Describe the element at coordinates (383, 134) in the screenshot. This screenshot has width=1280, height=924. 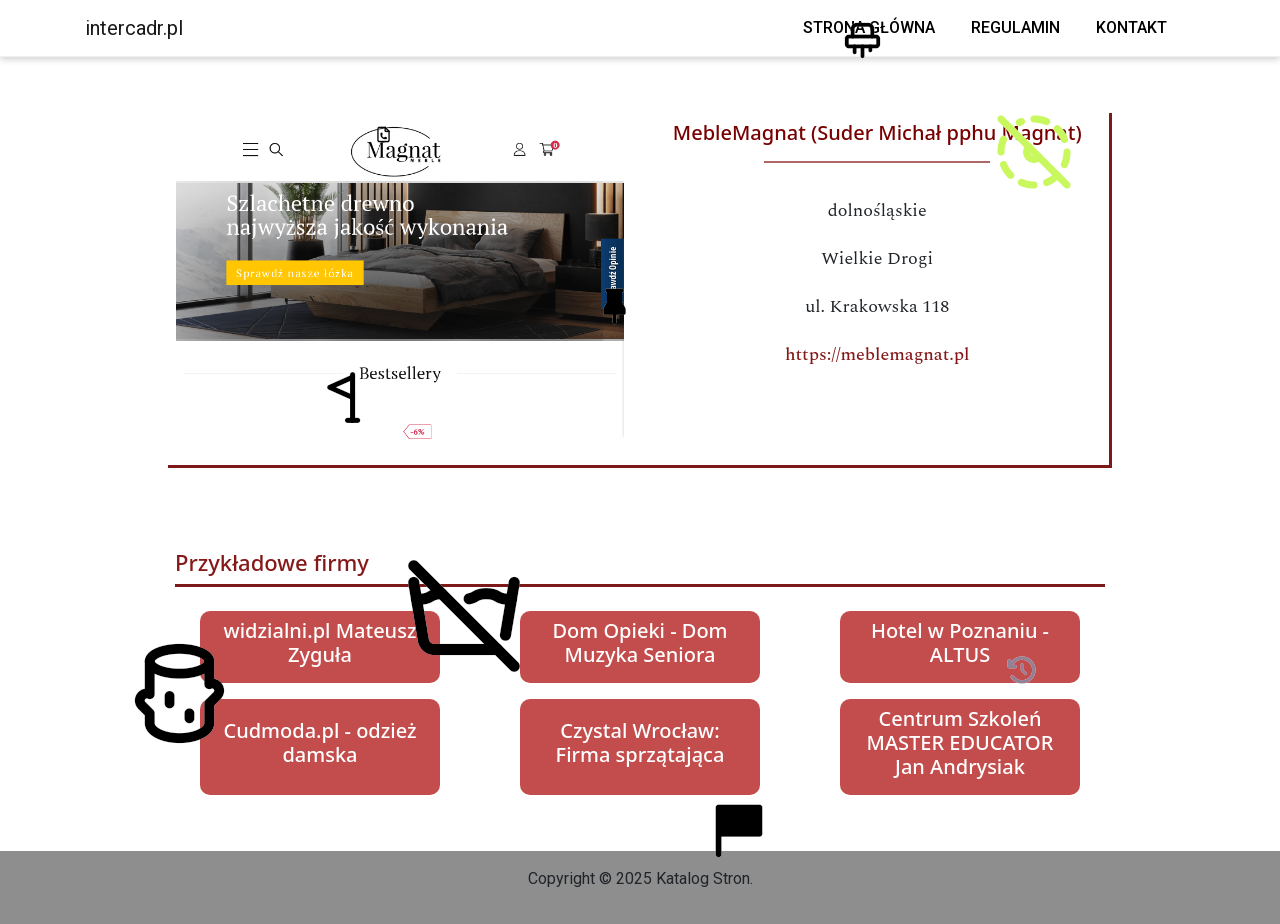
I see `view contact information file` at that location.